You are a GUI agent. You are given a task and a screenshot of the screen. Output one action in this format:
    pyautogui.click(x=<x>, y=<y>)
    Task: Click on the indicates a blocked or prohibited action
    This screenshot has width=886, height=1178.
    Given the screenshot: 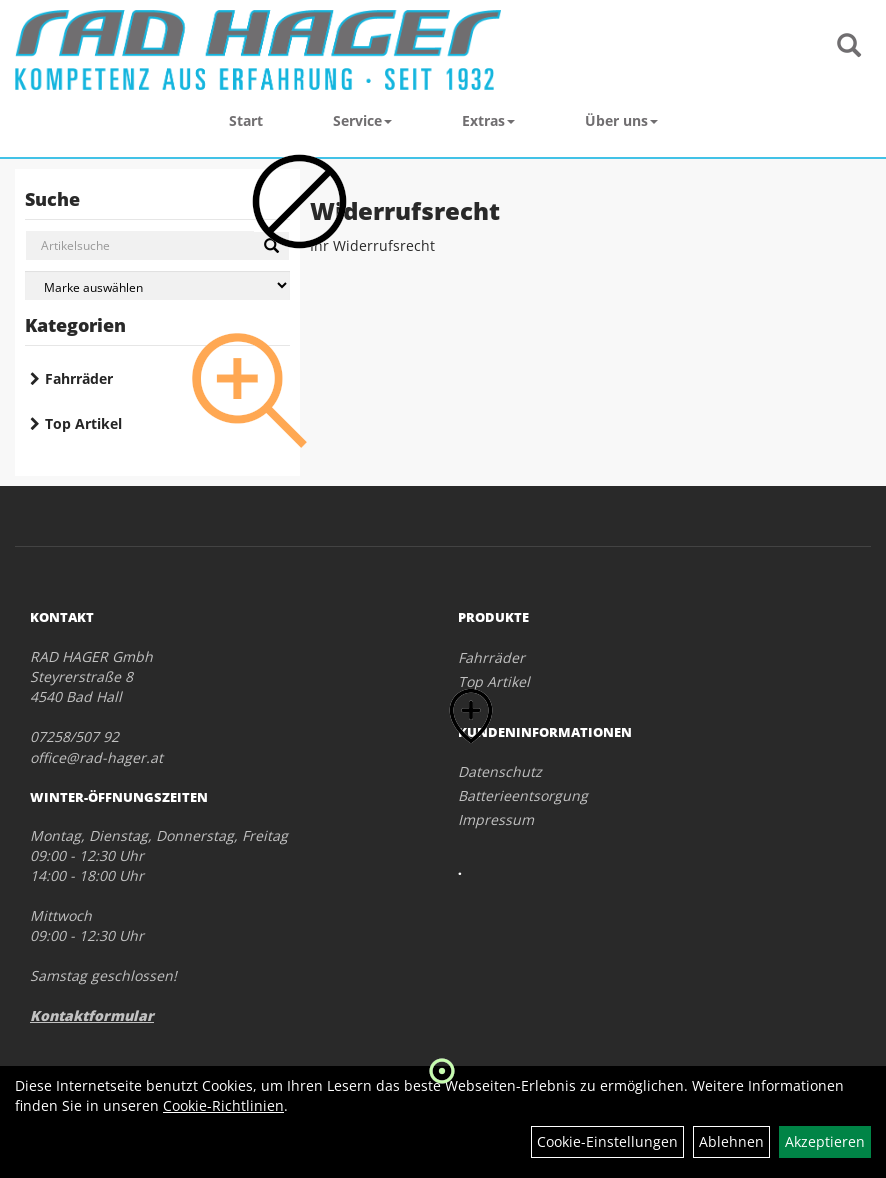 What is the action you would take?
    pyautogui.click(x=299, y=201)
    